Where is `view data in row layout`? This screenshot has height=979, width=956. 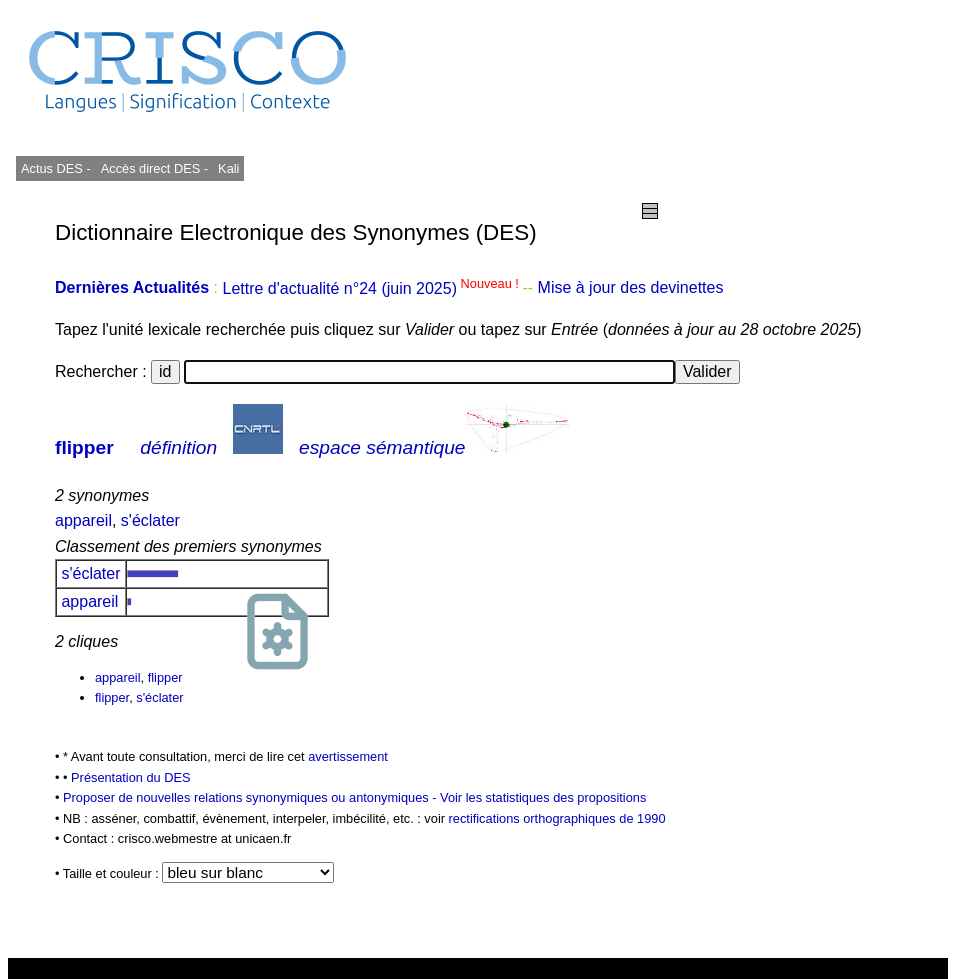 view data in row layout is located at coordinates (650, 211).